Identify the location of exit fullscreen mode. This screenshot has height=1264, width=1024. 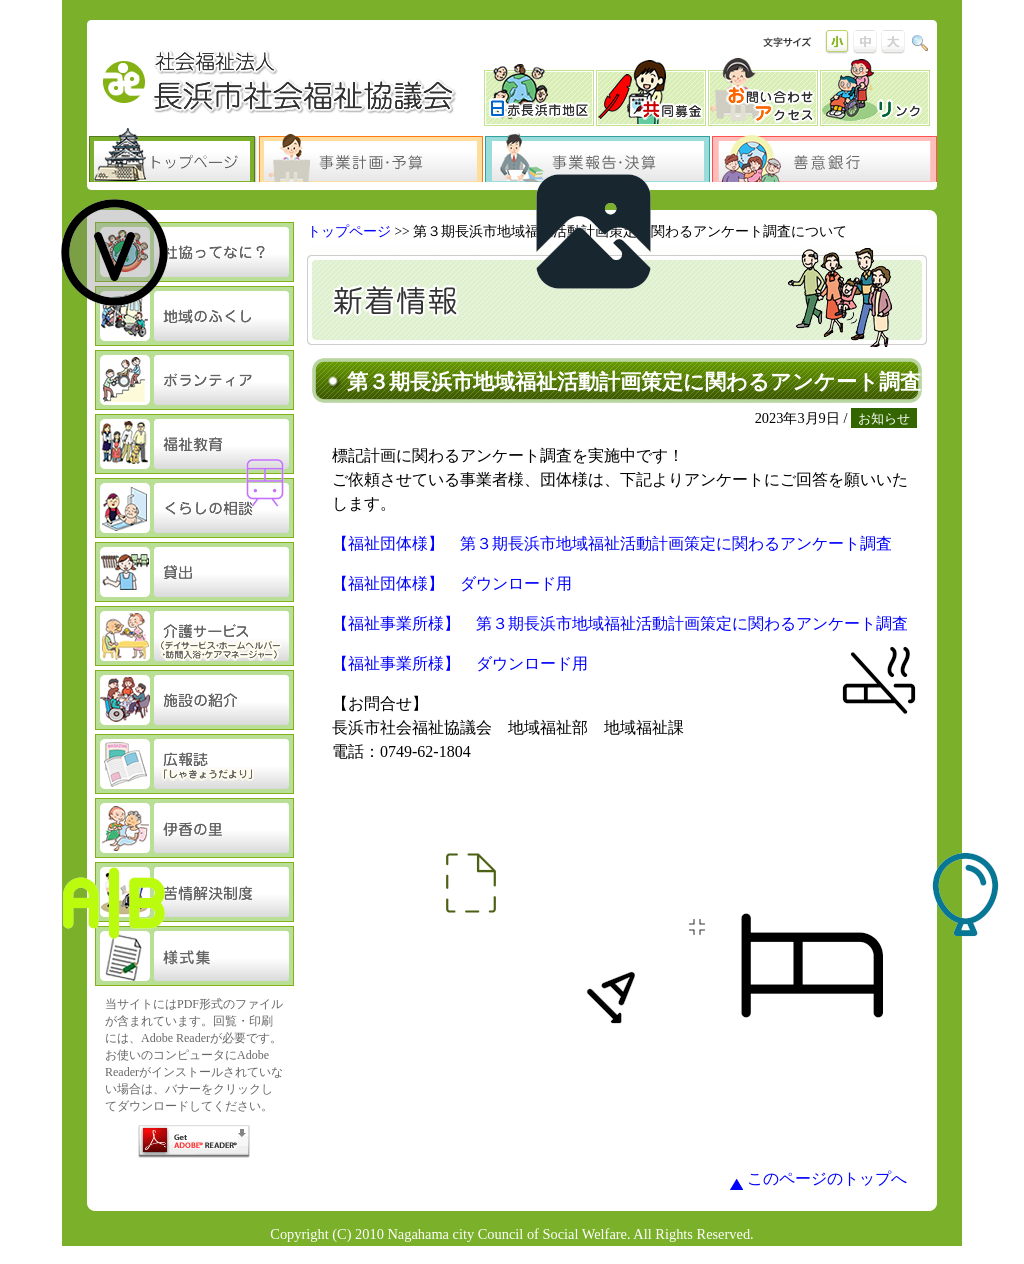
(697, 927).